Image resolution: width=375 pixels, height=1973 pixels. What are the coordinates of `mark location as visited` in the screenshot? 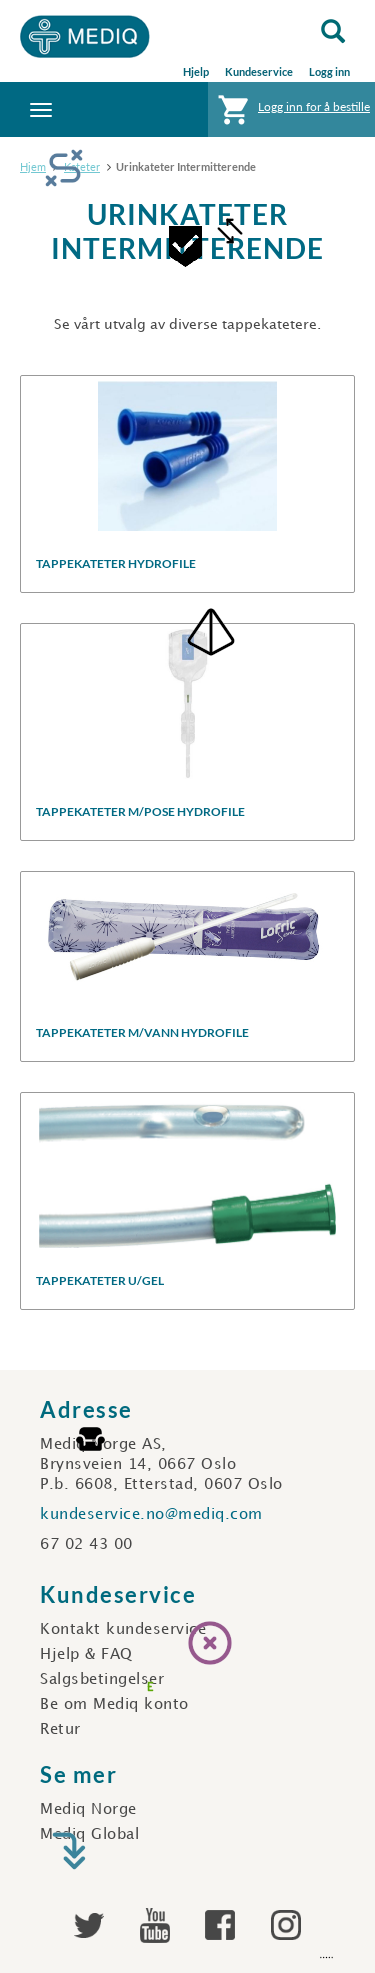 It's located at (185, 246).